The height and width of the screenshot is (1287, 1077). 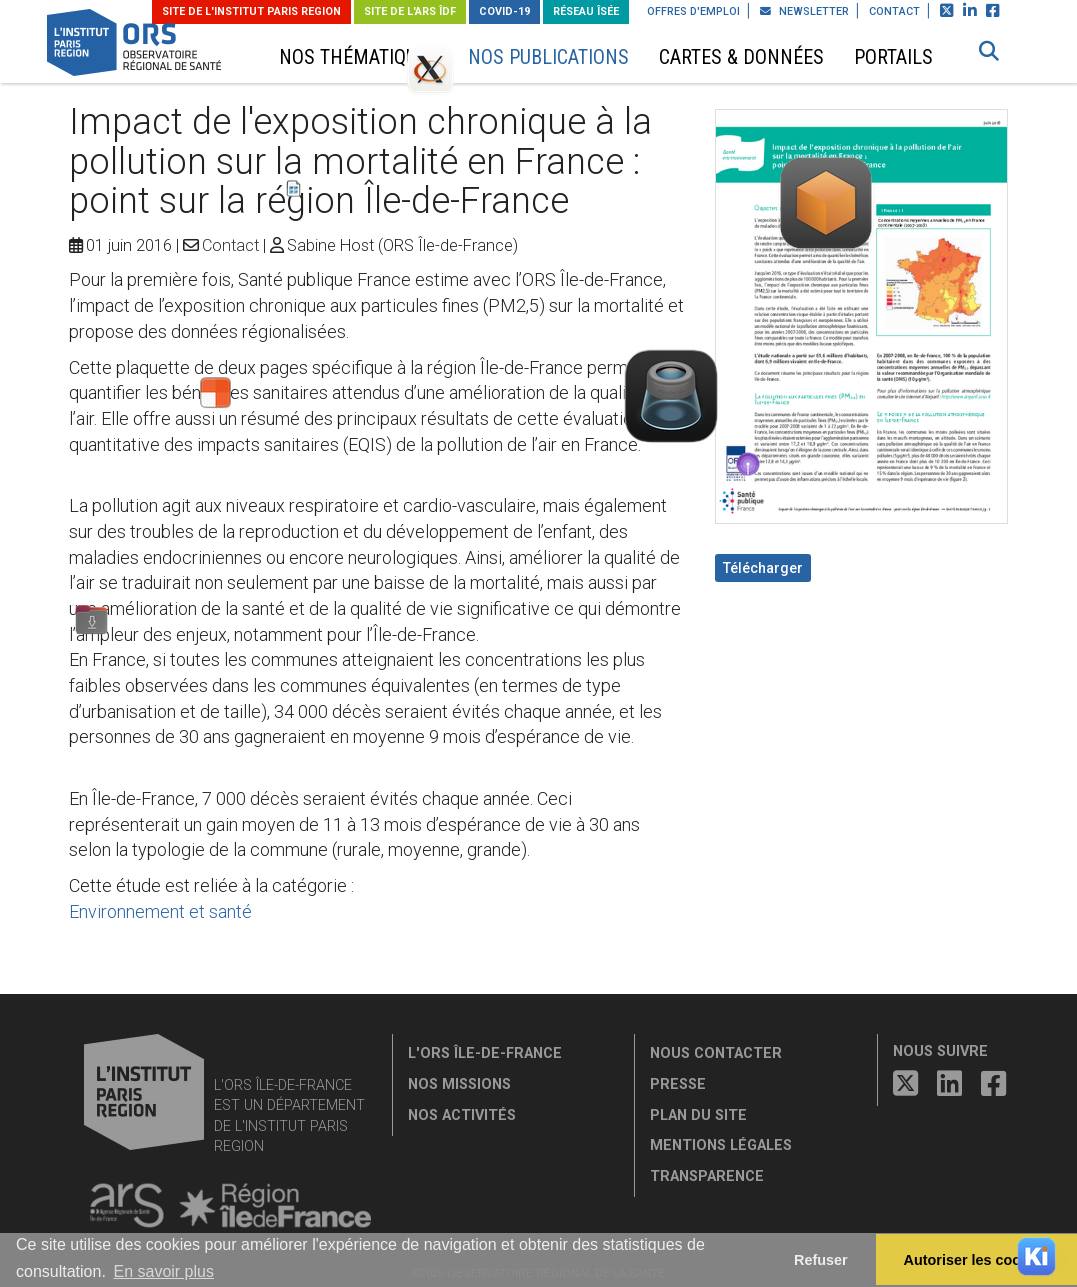 What do you see at coordinates (91, 619) in the screenshot?
I see `open your downloads folder` at bounding box center [91, 619].